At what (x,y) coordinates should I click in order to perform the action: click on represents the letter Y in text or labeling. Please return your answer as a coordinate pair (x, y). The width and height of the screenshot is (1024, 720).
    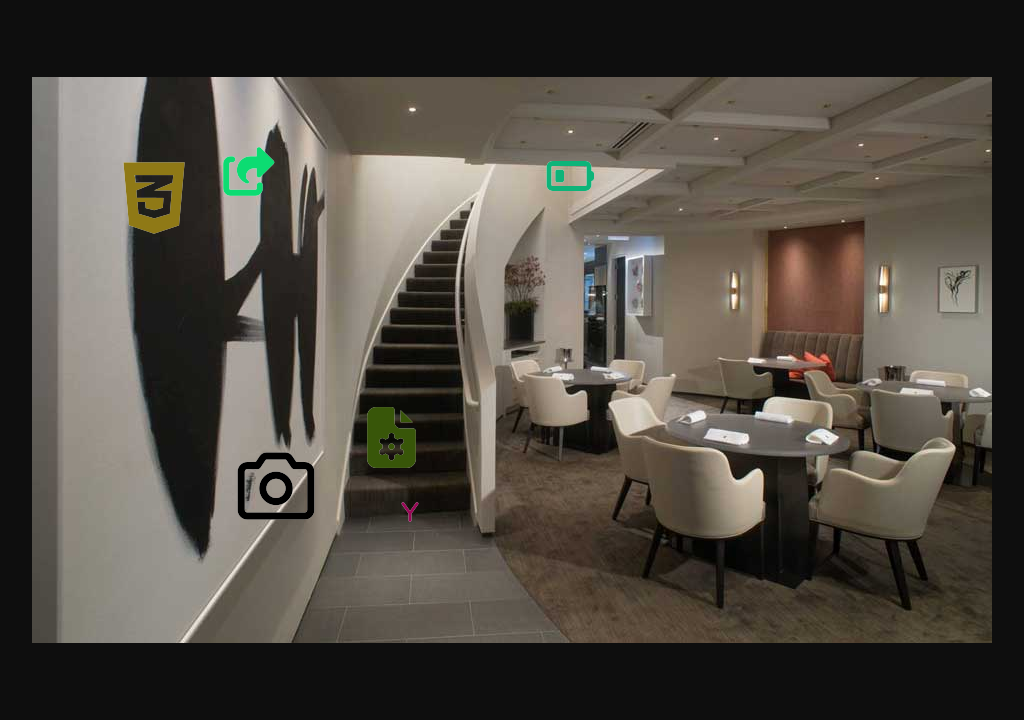
    Looking at the image, I should click on (410, 512).